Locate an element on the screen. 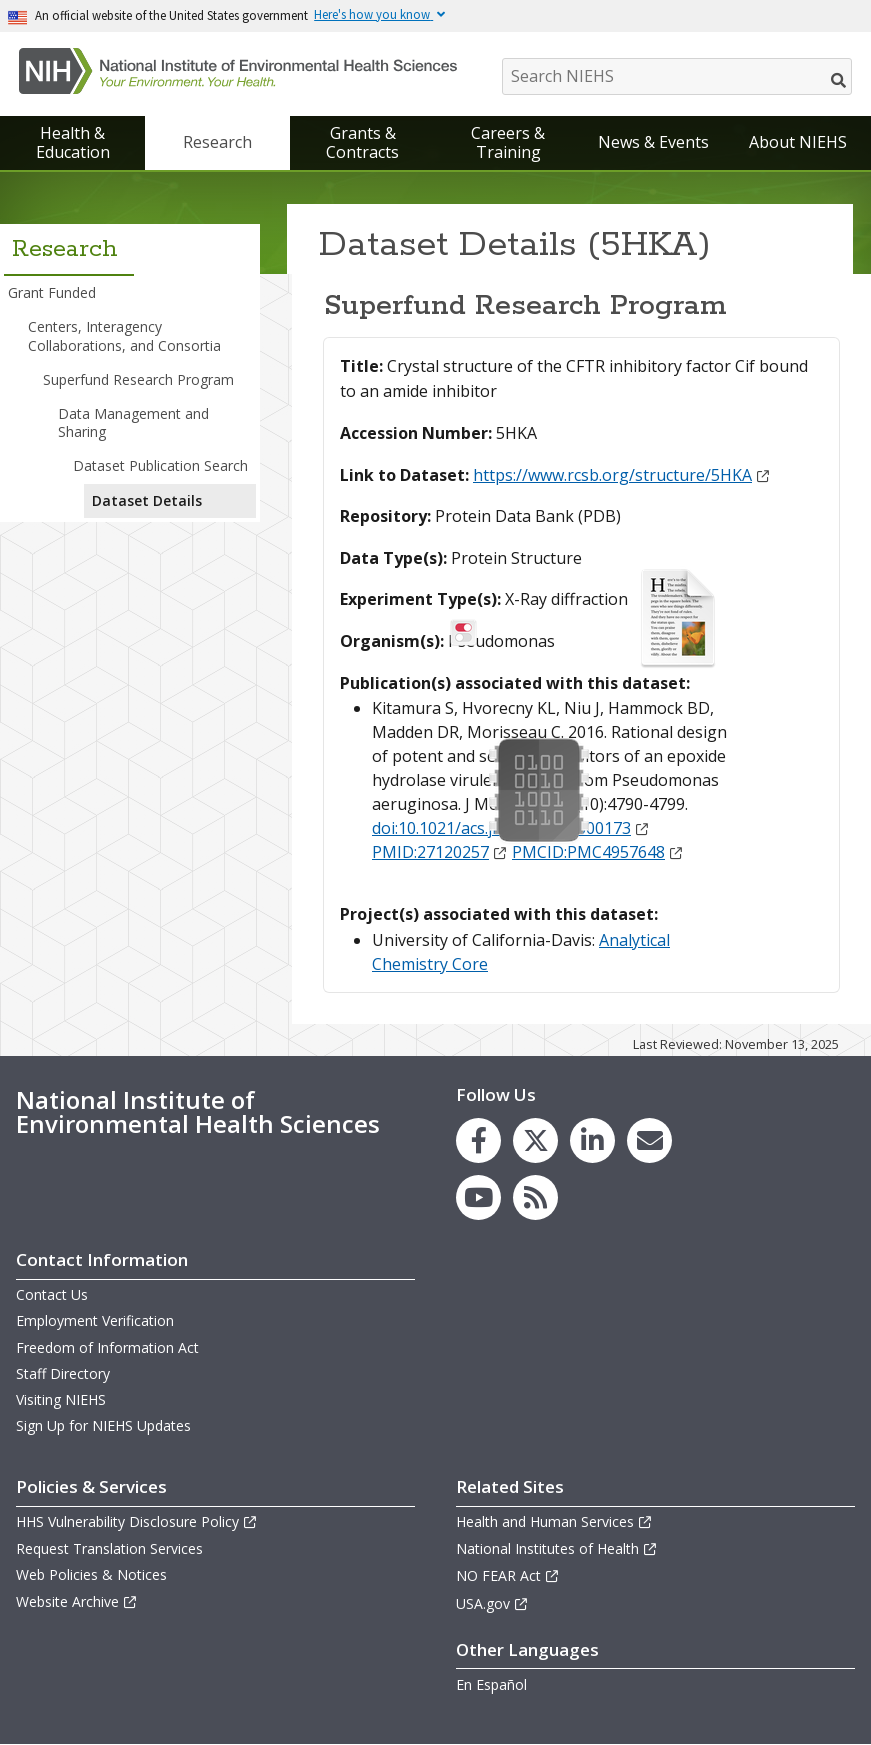 Image resolution: width=871 pixels, height=1745 pixels. open desktop preferences or settings is located at coordinates (463, 632).